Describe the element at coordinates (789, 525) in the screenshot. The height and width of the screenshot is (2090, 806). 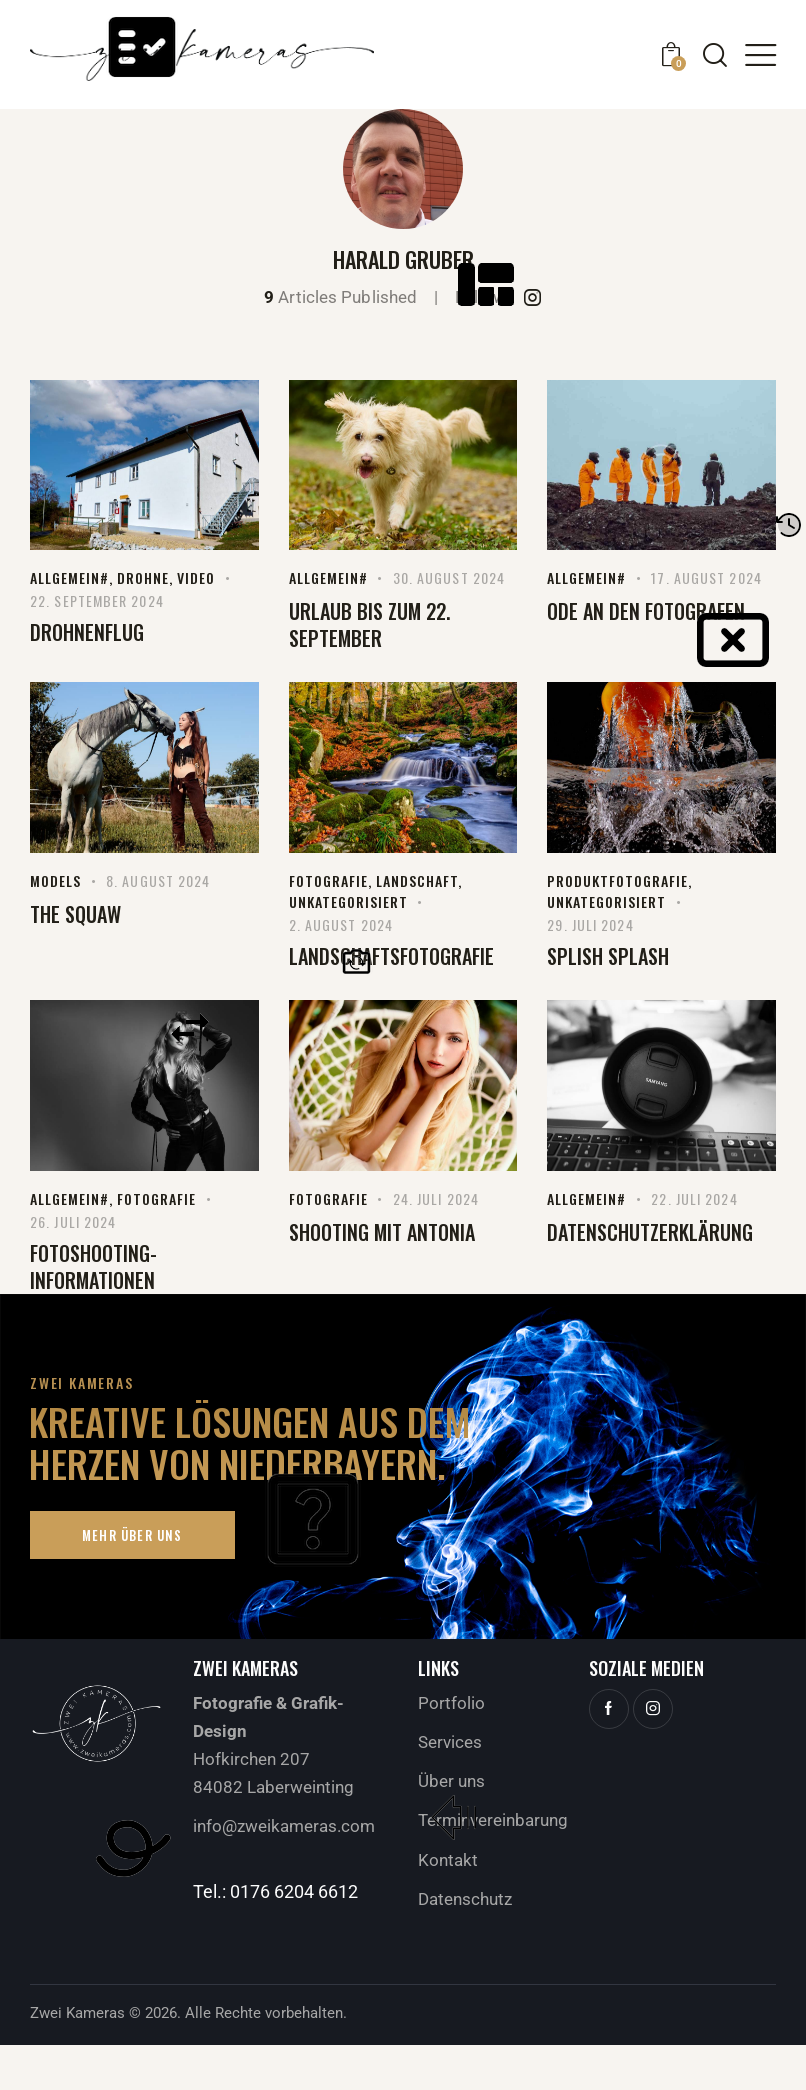
I see `undo or revert to a previous state` at that location.